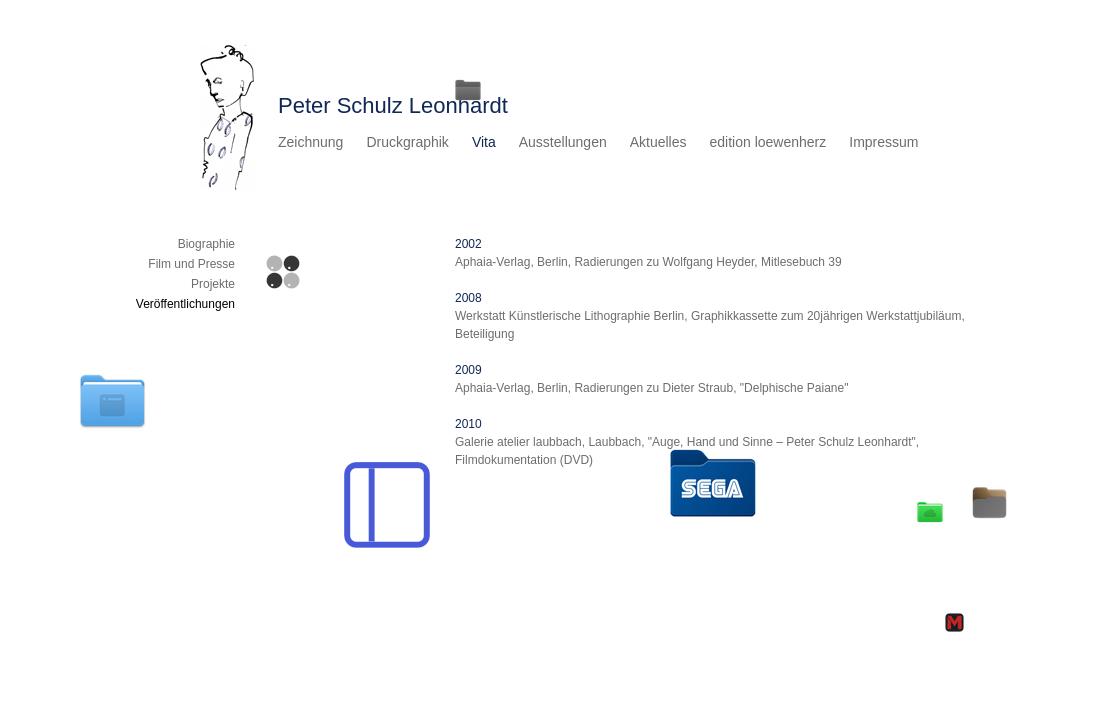 The width and height of the screenshot is (1100, 720). Describe the element at coordinates (112, 400) in the screenshot. I see `open web design projects folder` at that location.